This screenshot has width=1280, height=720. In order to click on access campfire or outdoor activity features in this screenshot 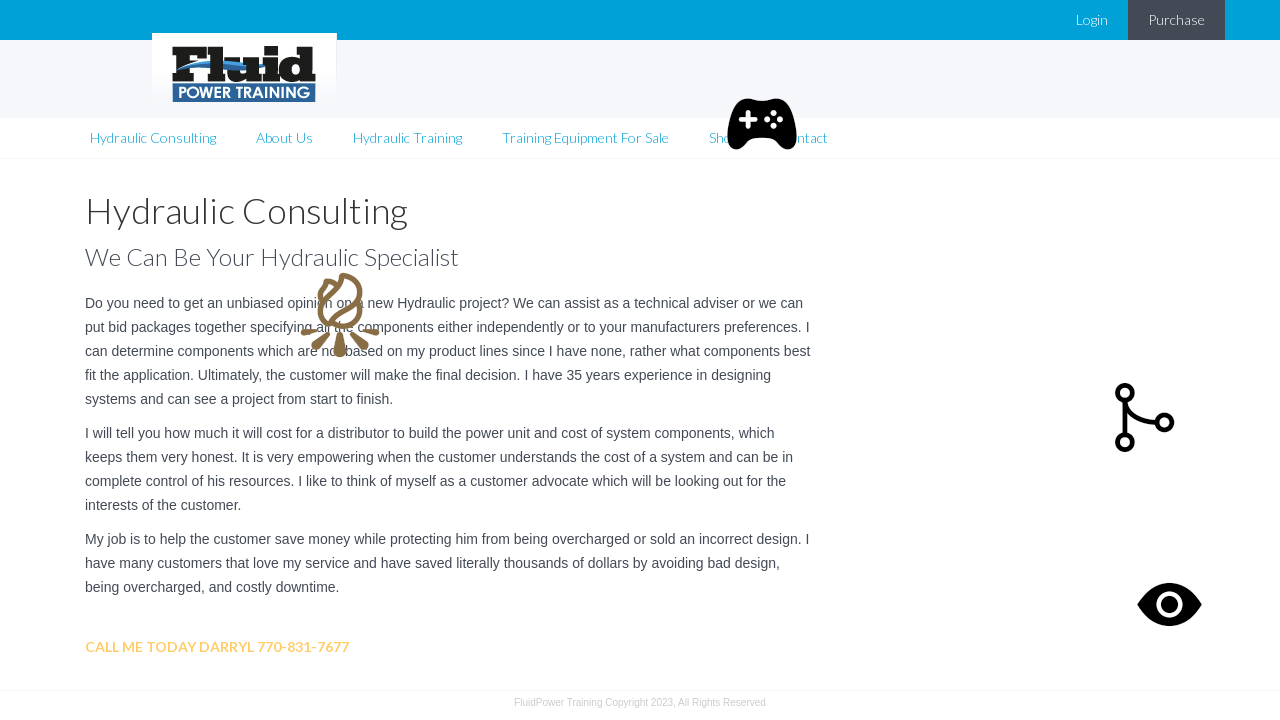, I will do `click(340, 315)`.